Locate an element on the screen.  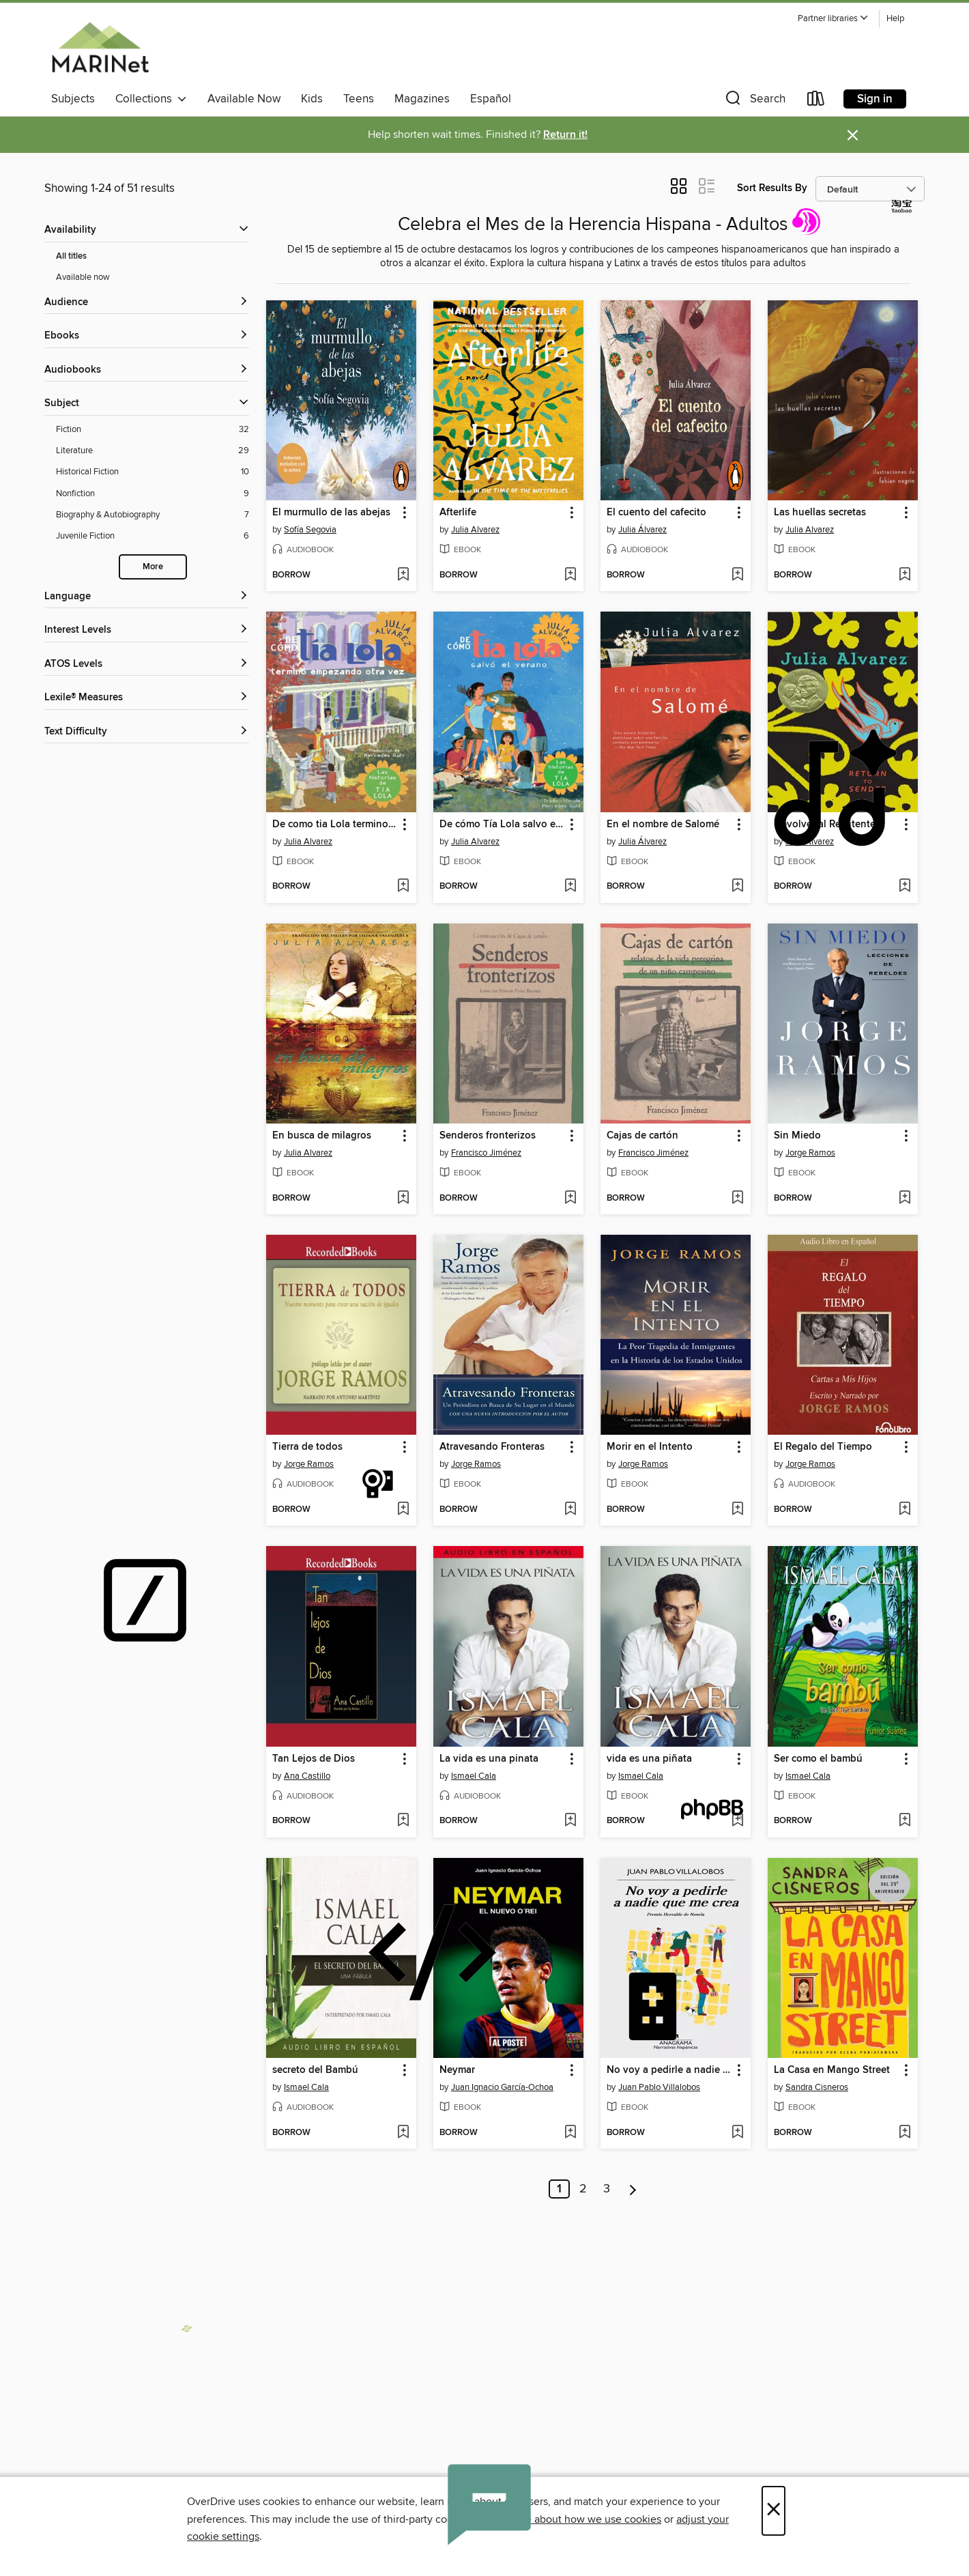
access slash commands menu is located at coordinates (145, 1600).